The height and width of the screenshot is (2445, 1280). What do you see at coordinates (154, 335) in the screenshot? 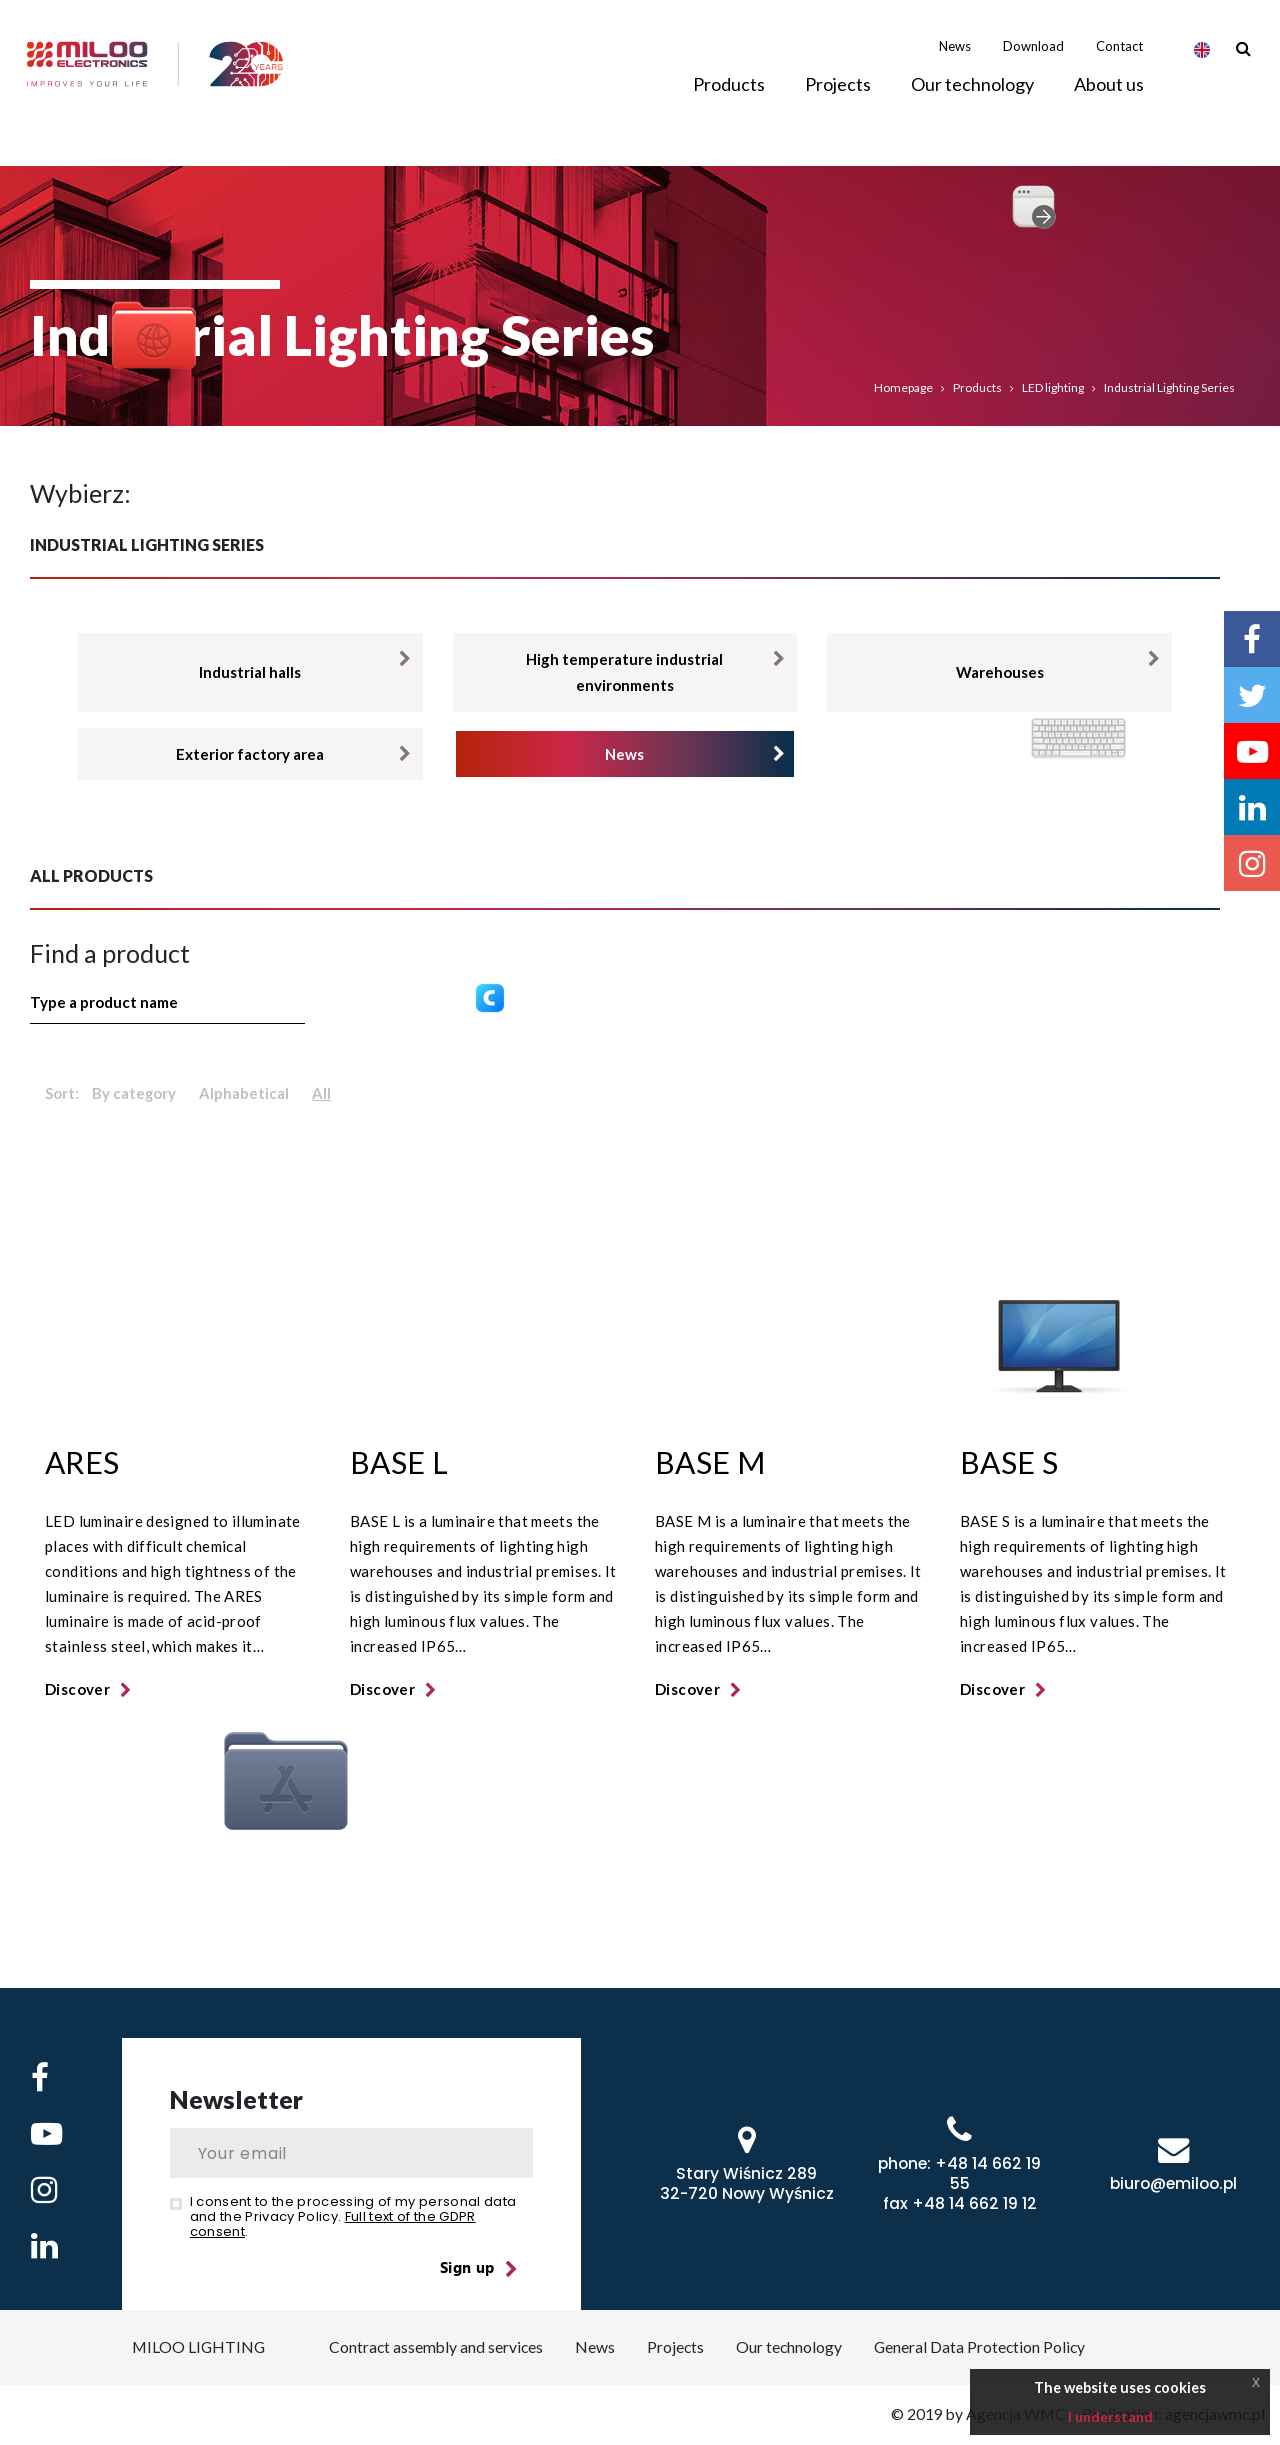
I see `folder containing html or web files` at bounding box center [154, 335].